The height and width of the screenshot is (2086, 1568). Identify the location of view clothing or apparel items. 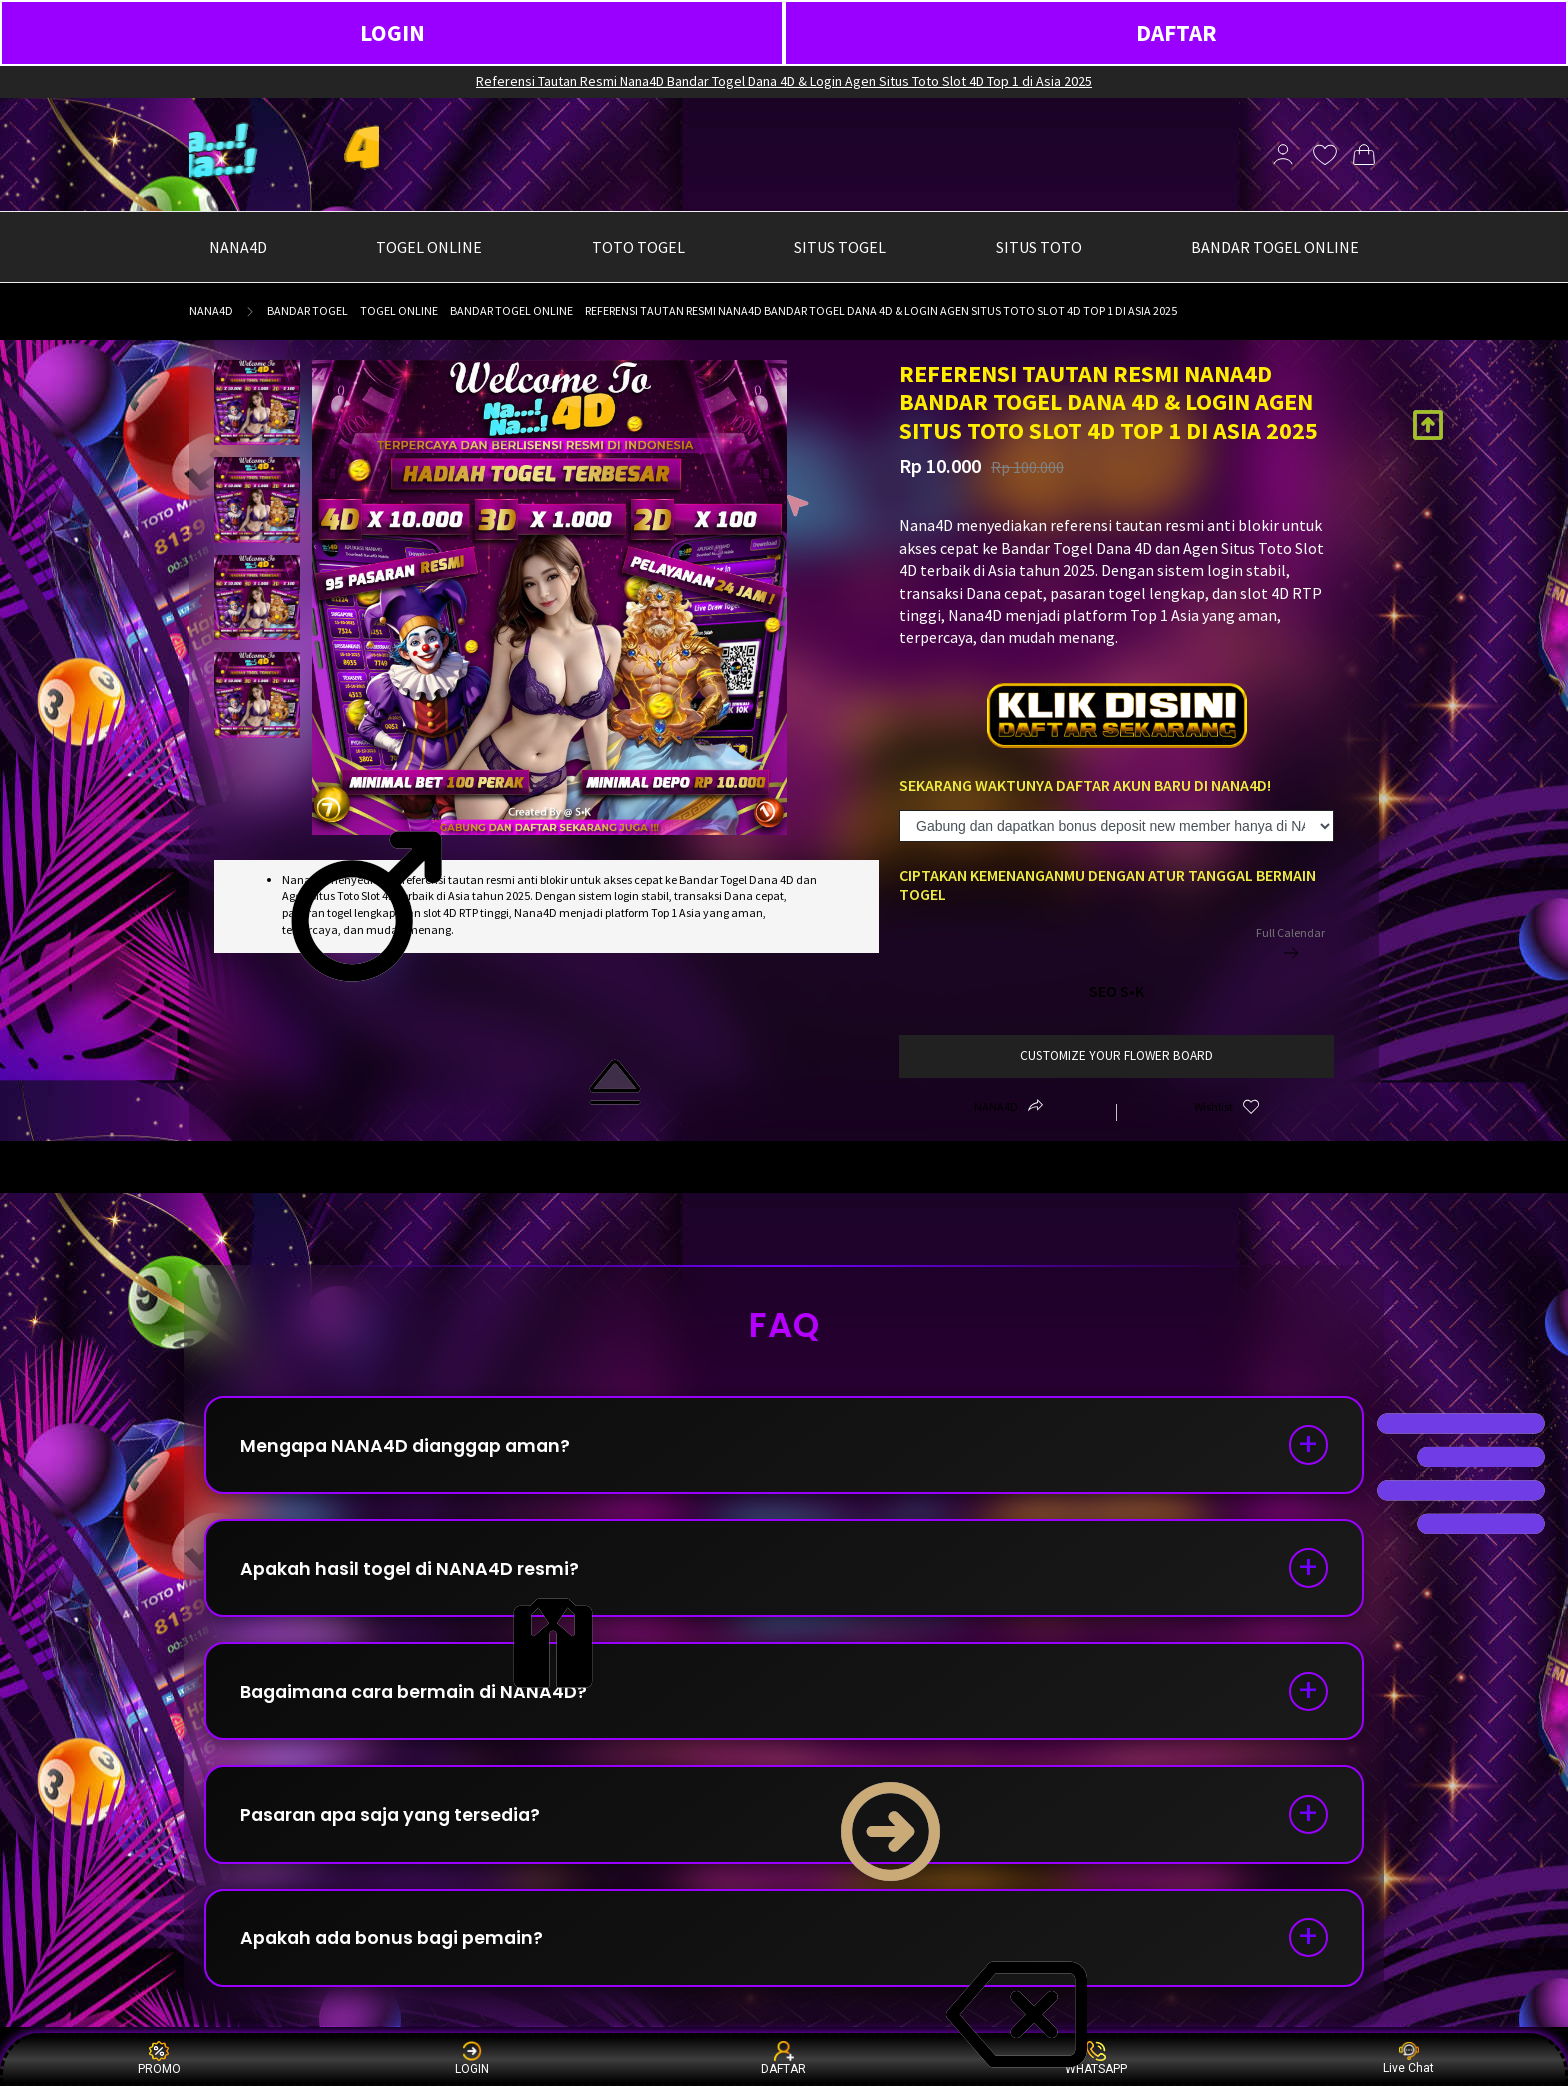
(553, 1645).